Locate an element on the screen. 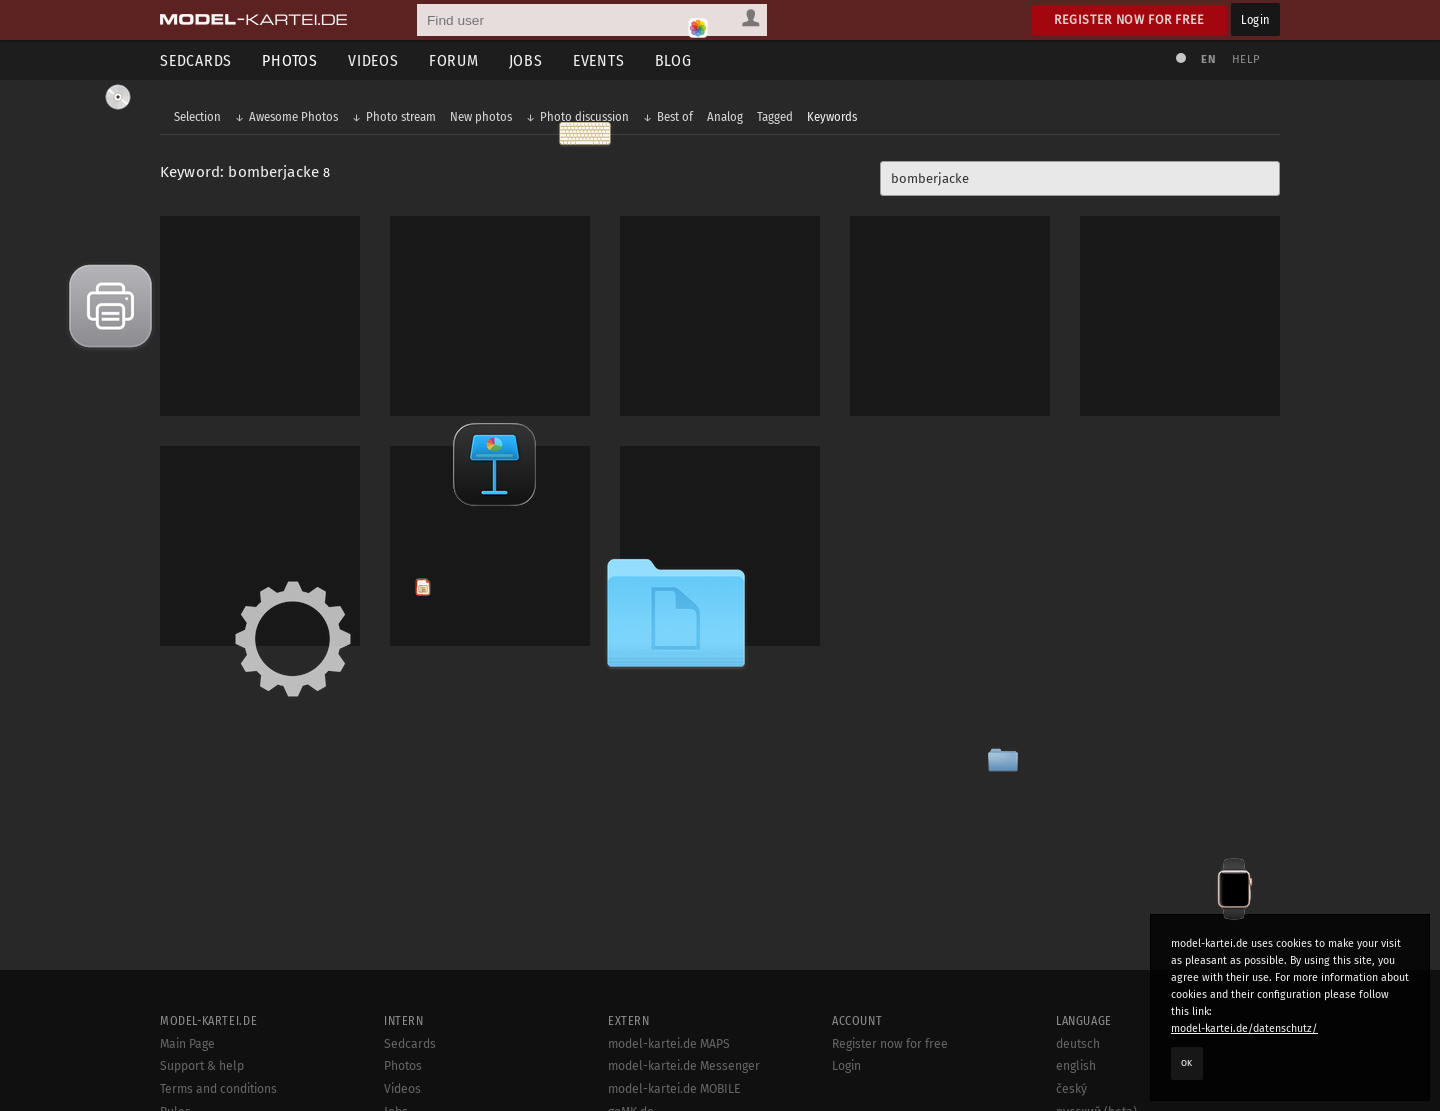 This screenshot has height=1111, width=1440. access printer settings and preferences is located at coordinates (110, 307).